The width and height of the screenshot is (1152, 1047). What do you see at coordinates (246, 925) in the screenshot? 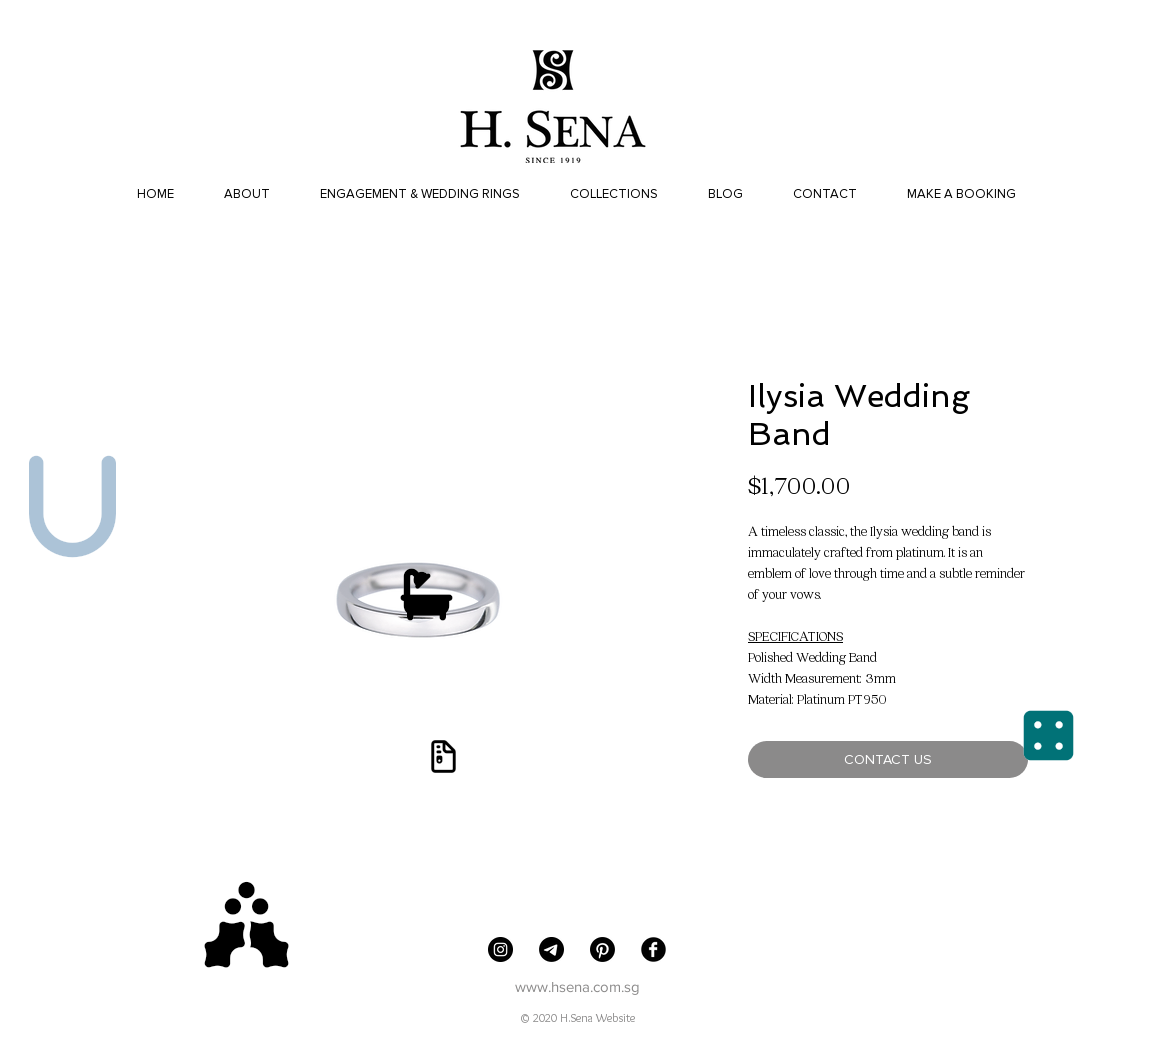
I see `indicates holiday or christmas-themed content` at bounding box center [246, 925].